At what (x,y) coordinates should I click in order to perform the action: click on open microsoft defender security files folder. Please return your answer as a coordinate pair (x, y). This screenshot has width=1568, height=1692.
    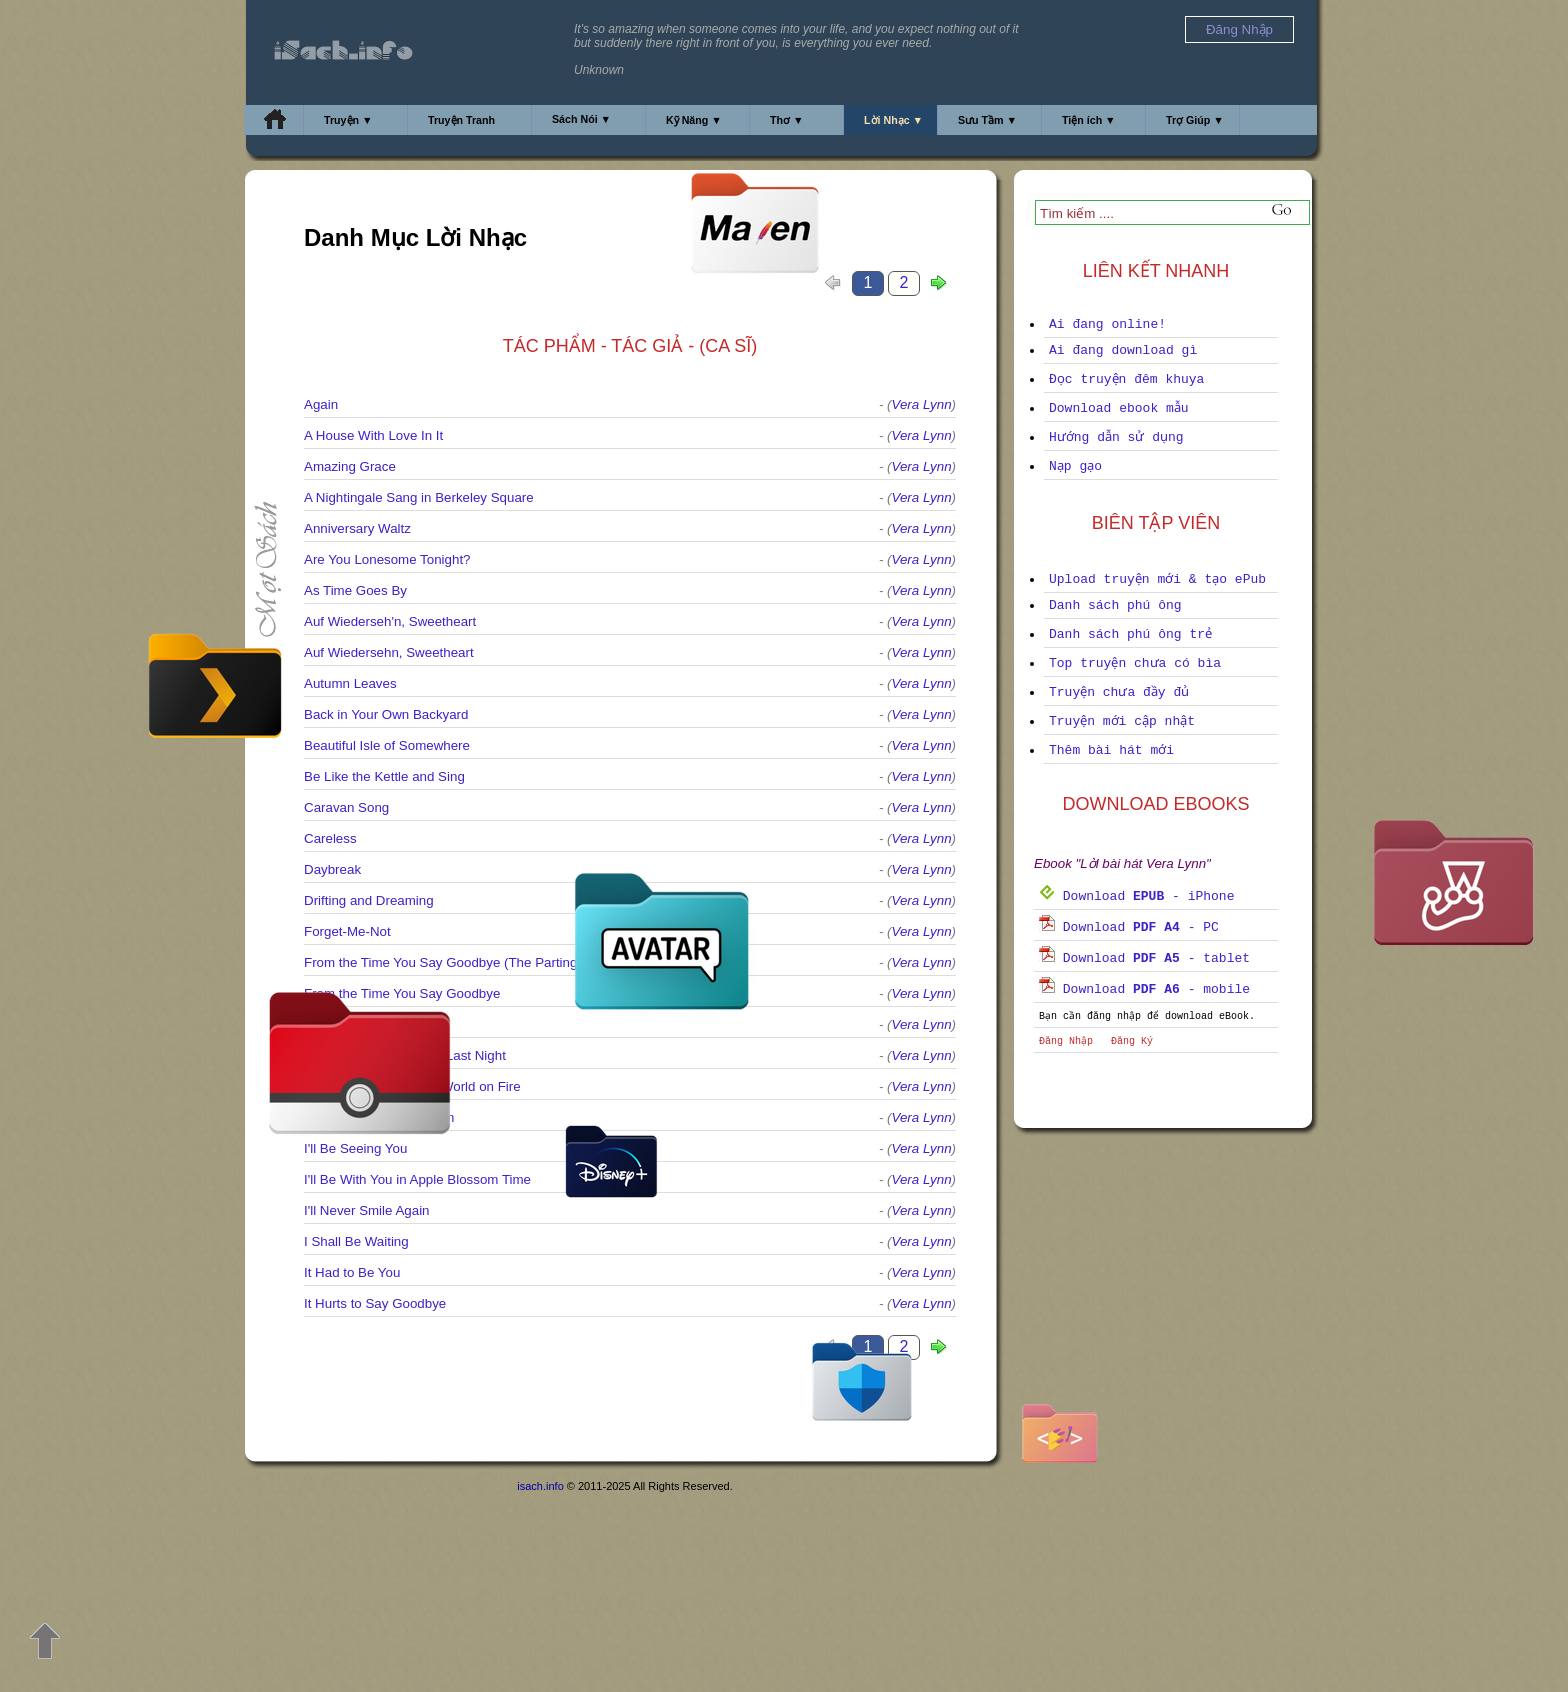
    Looking at the image, I should click on (861, 1384).